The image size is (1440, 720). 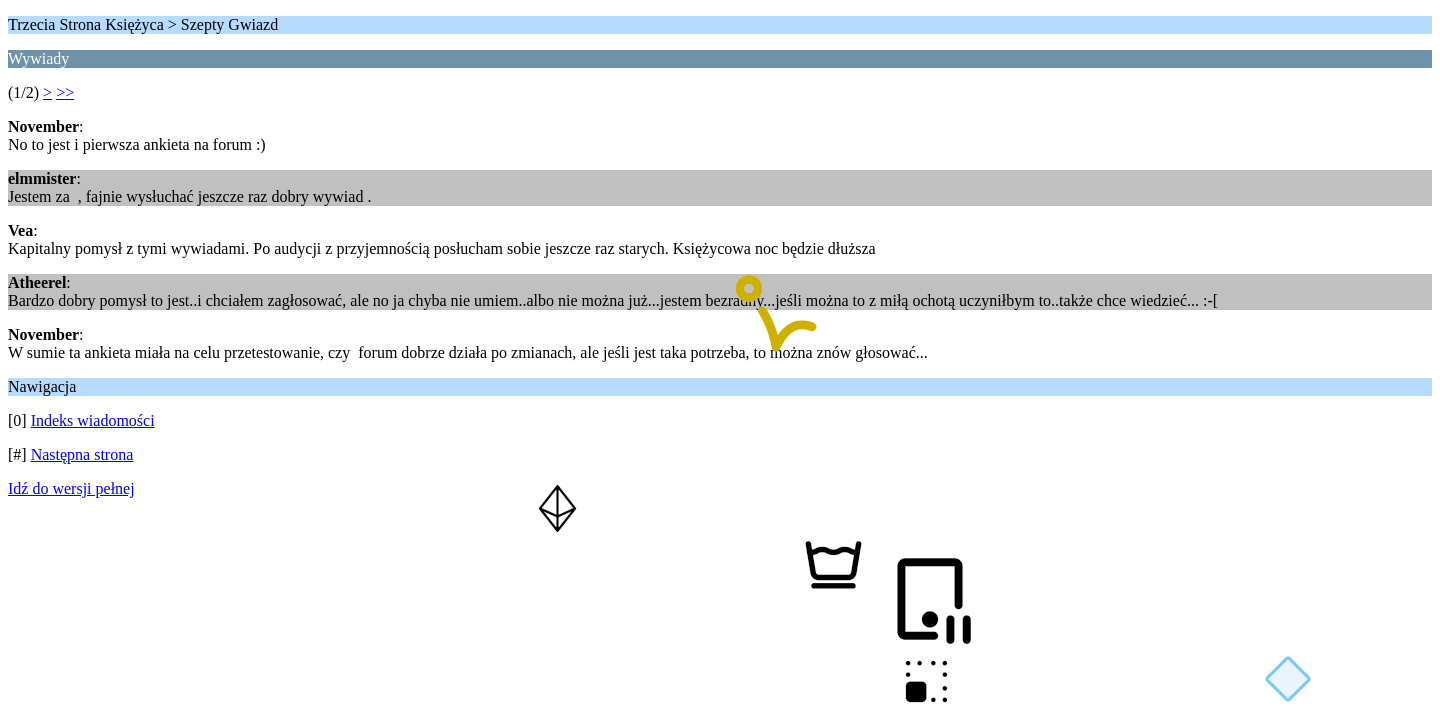 I want to click on view ethereum wallet or balance, so click(x=557, y=508).